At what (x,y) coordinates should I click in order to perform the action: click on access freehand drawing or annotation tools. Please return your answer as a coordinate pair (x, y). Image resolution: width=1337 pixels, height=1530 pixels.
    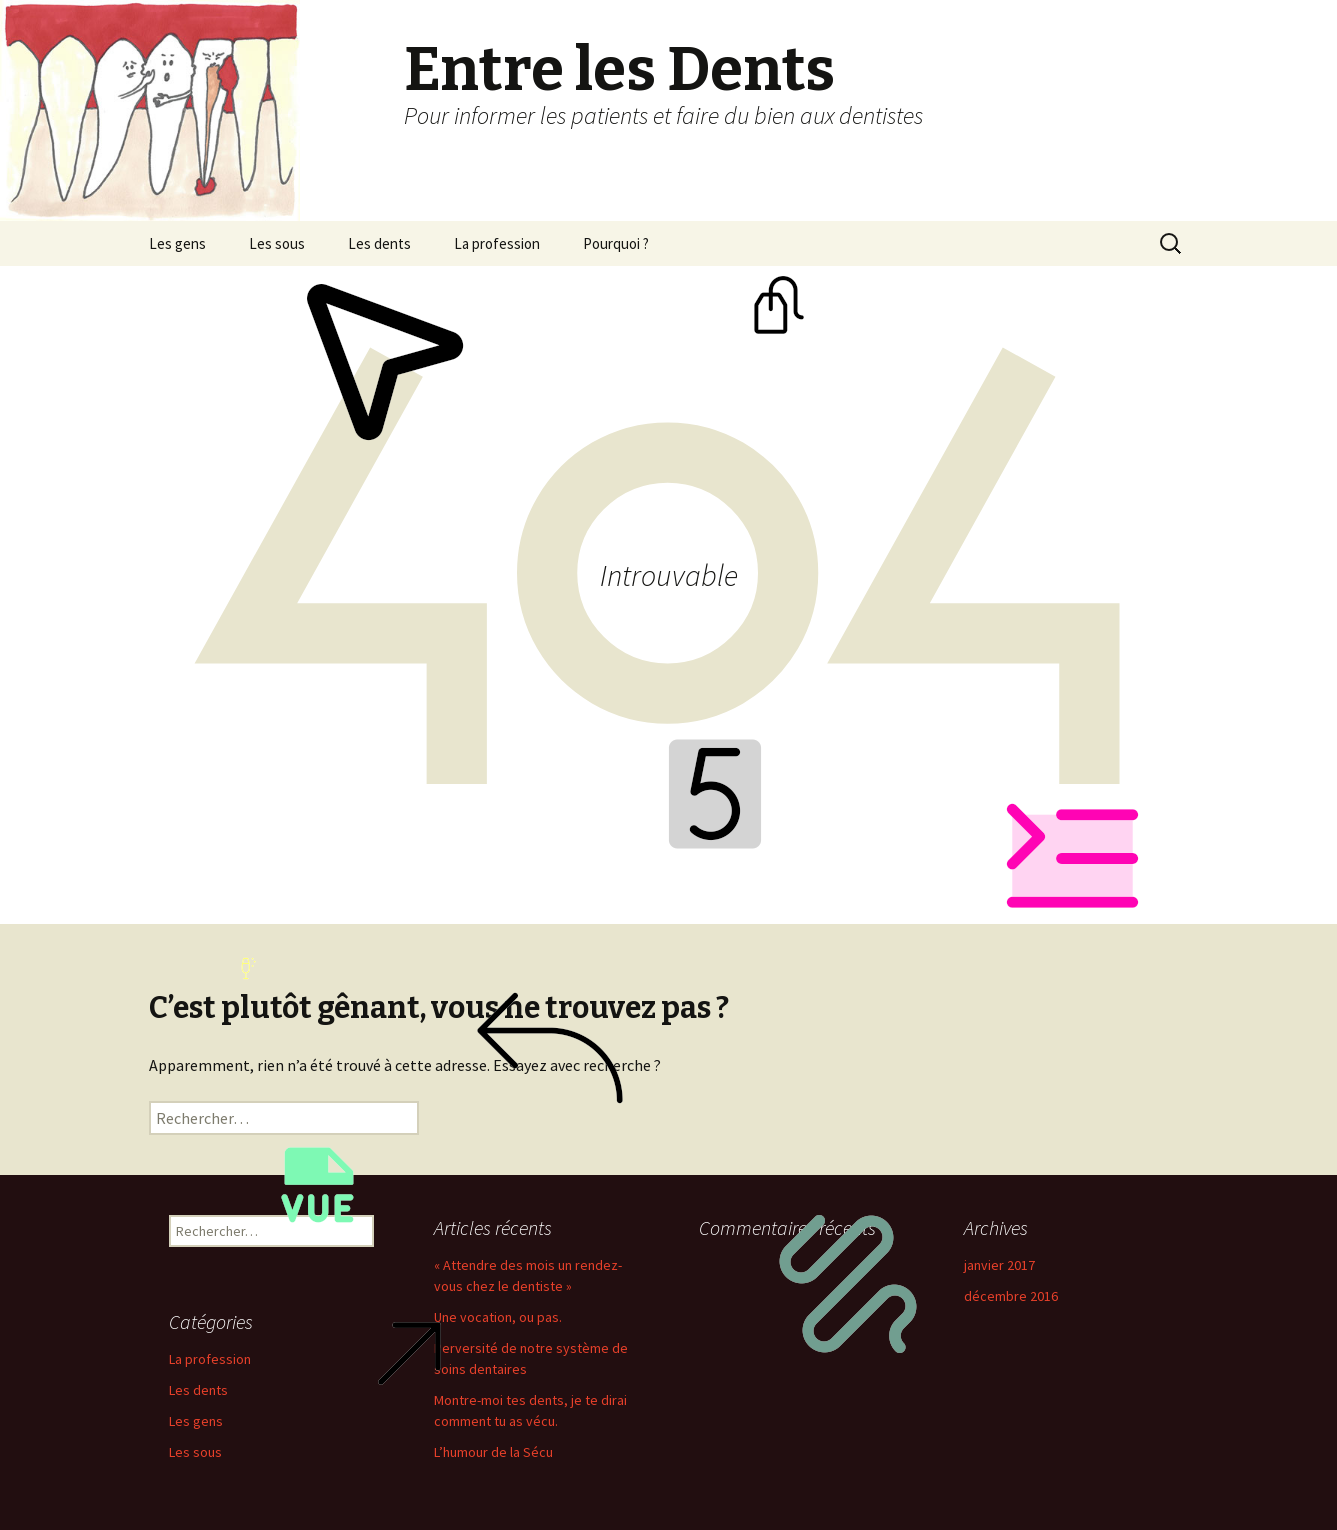
    Looking at the image, I should click on (848, 1284).